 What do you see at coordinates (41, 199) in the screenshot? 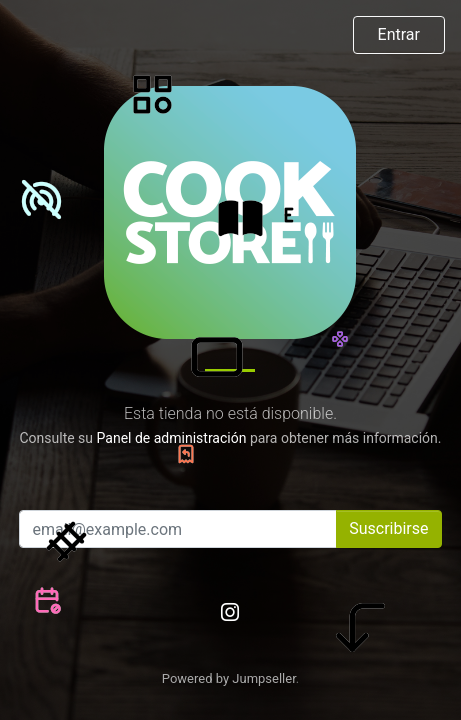
I see `disable broadcasting or streaming` at bounding box center [41, 199].